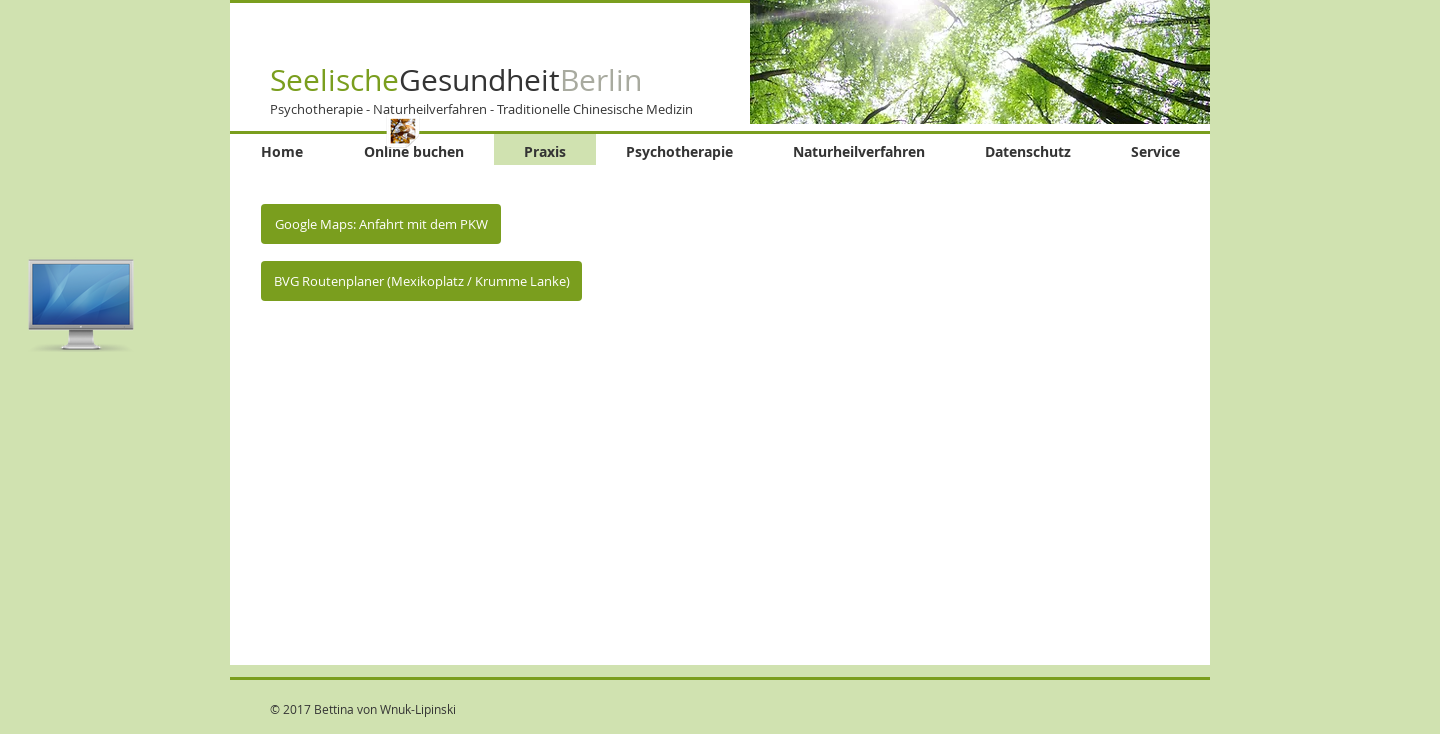 This screenshot has height=734, width=1440. I want to click on a picture clipping or image snippet, so click(403, 132).